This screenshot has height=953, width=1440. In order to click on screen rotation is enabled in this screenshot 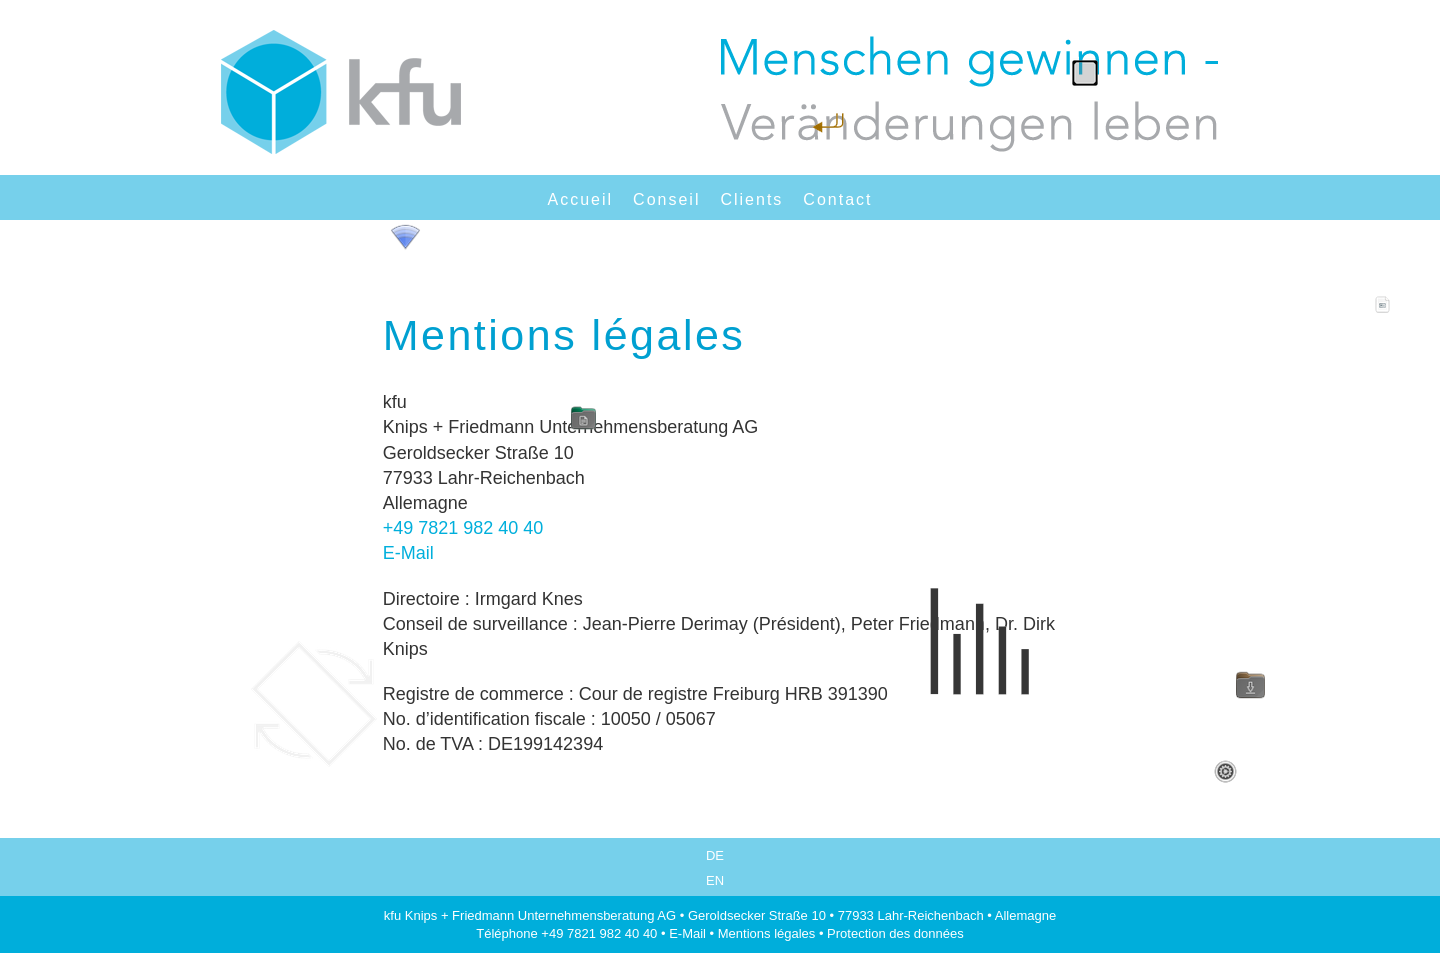, I will do `click(314, 704)`.